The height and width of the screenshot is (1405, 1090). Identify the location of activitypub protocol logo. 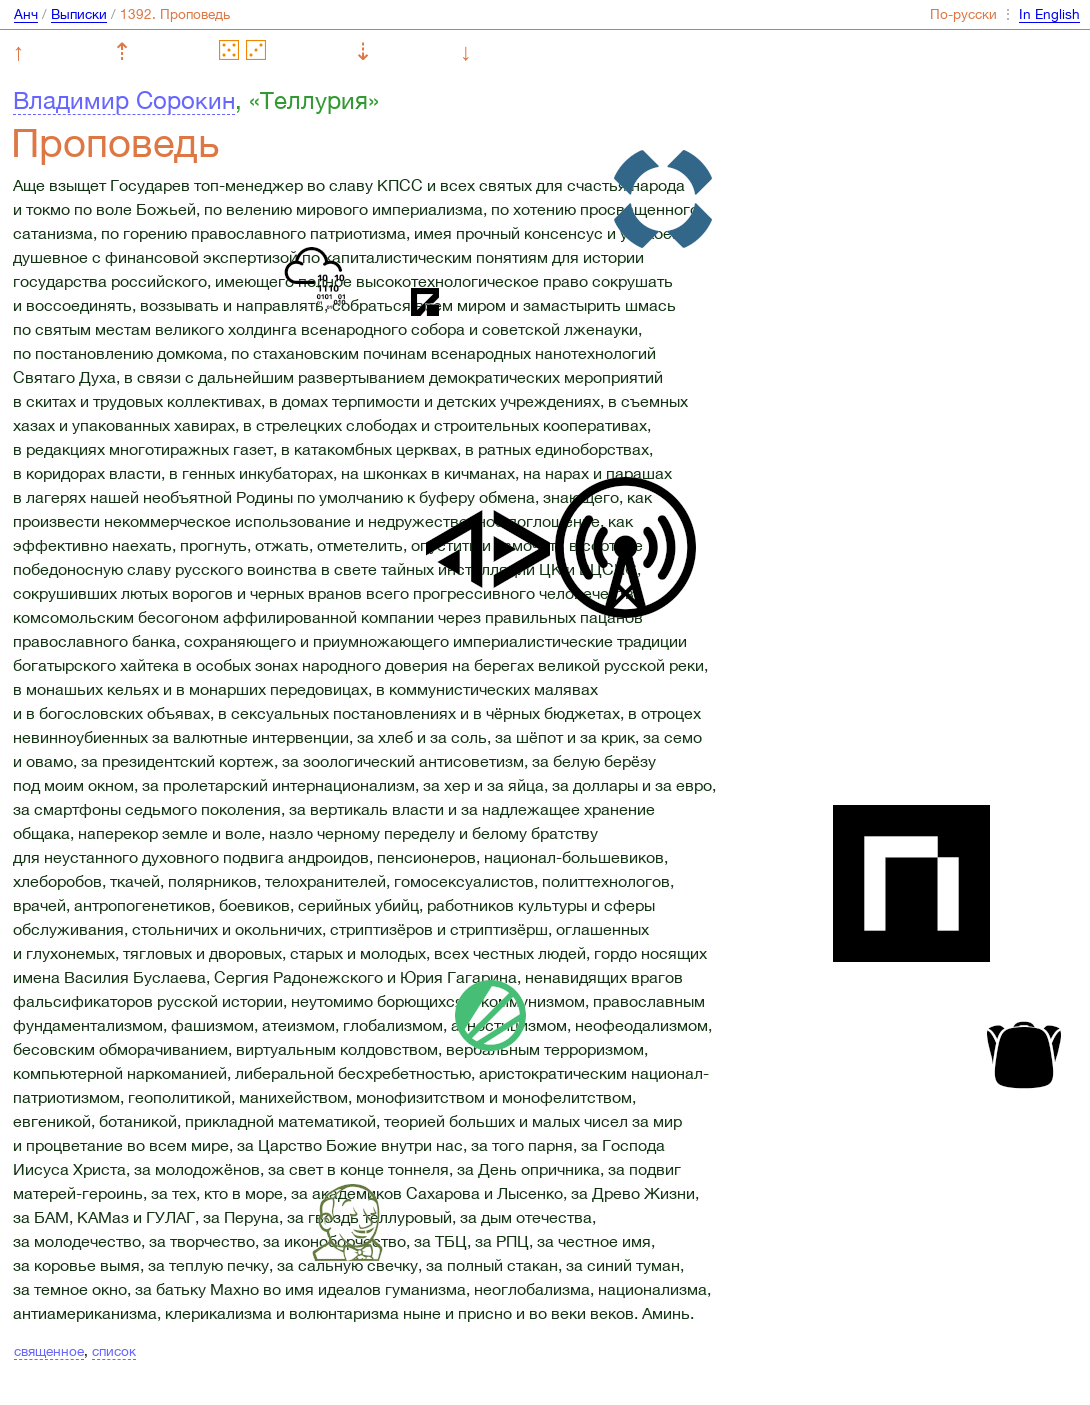
(488, 549).